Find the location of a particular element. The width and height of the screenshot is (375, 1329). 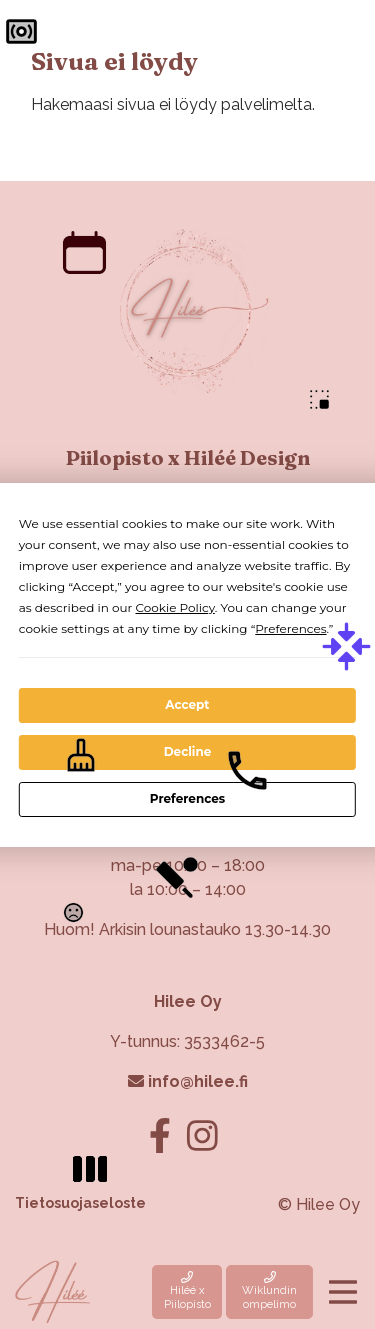

view calendar or schedule is located at coordinates (84, 252).